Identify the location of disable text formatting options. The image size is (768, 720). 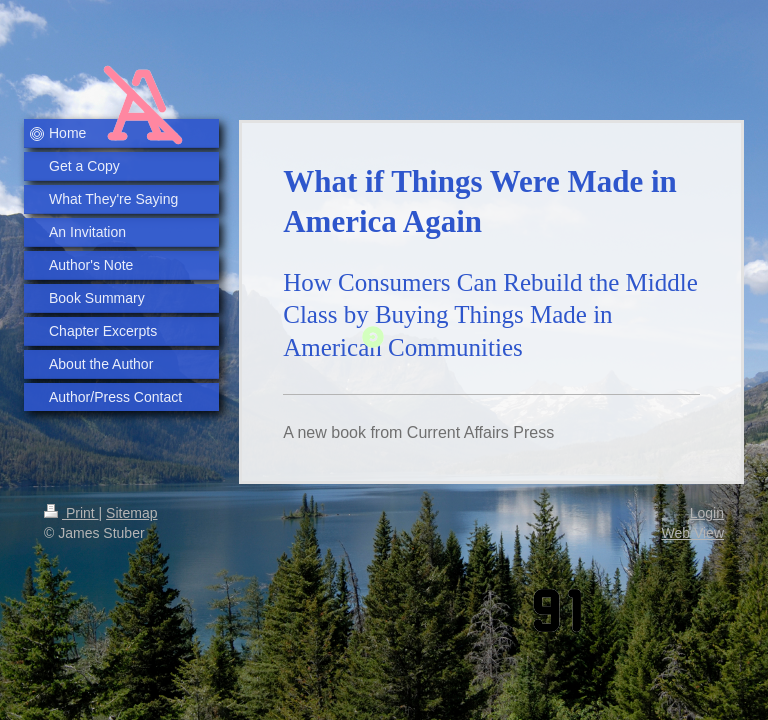
(143, 105).